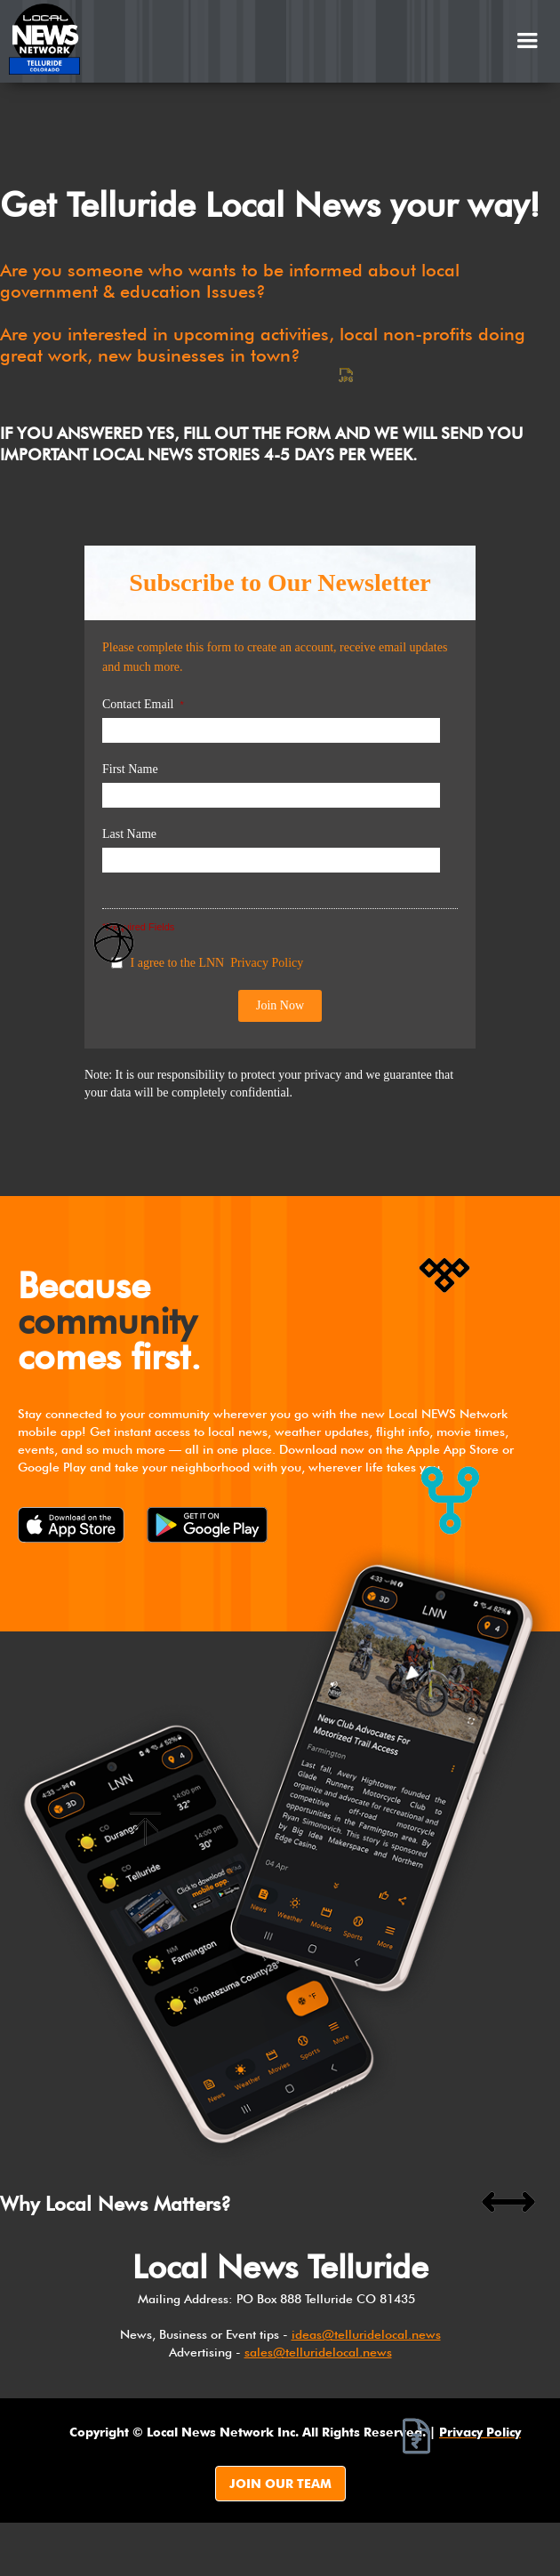  Describe the element at coordinates (450, 1500) in the screenshot. I see `fork this repository` at that location.